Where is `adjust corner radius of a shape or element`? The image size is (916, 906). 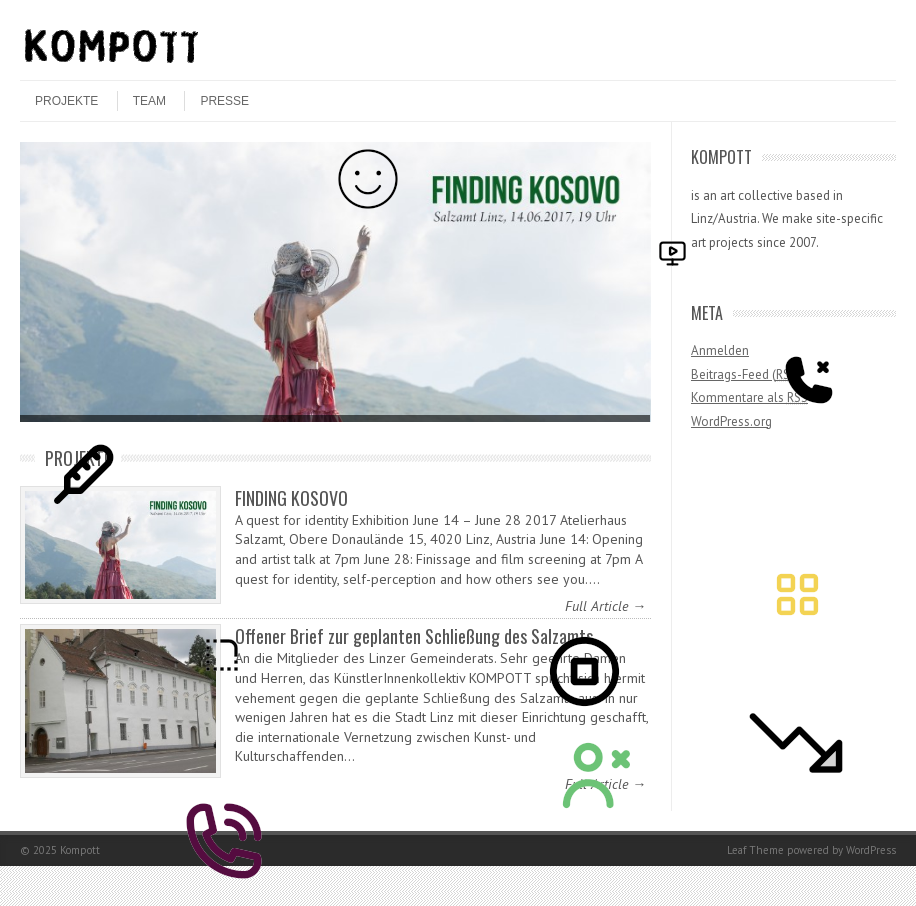
adjust corner radius of a shape or element is located at coordinates (222, 655).